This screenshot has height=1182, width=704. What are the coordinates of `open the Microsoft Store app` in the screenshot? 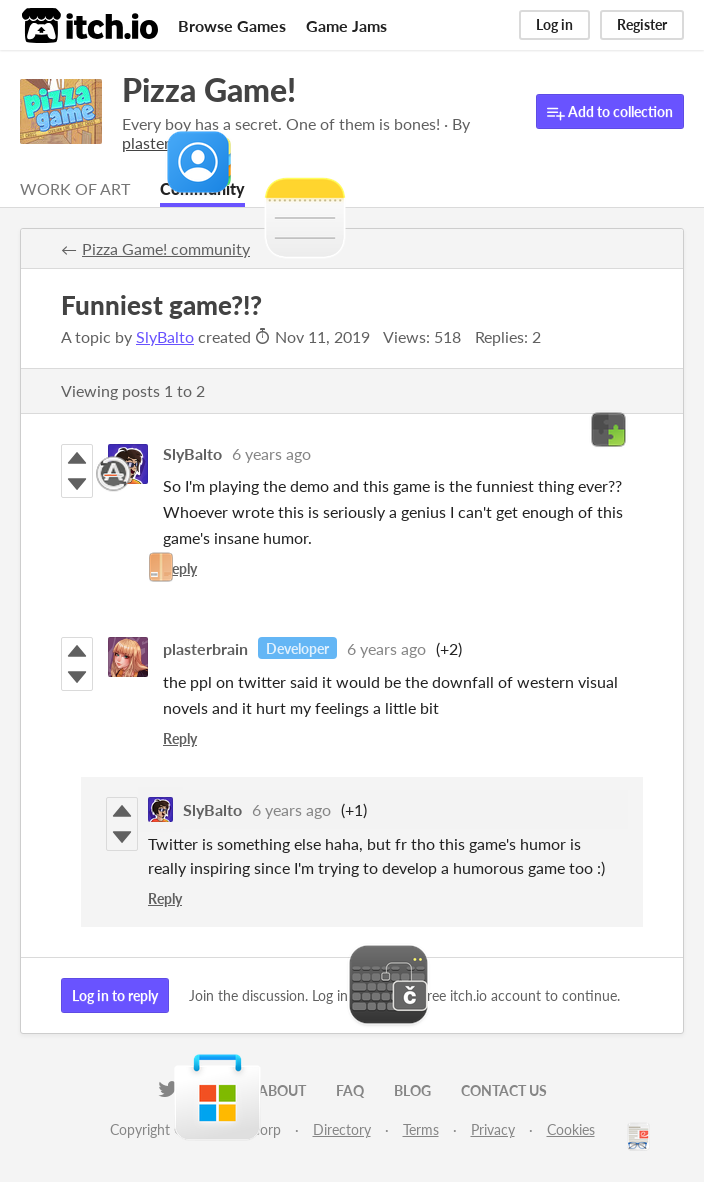 It's located at (217, 1097).